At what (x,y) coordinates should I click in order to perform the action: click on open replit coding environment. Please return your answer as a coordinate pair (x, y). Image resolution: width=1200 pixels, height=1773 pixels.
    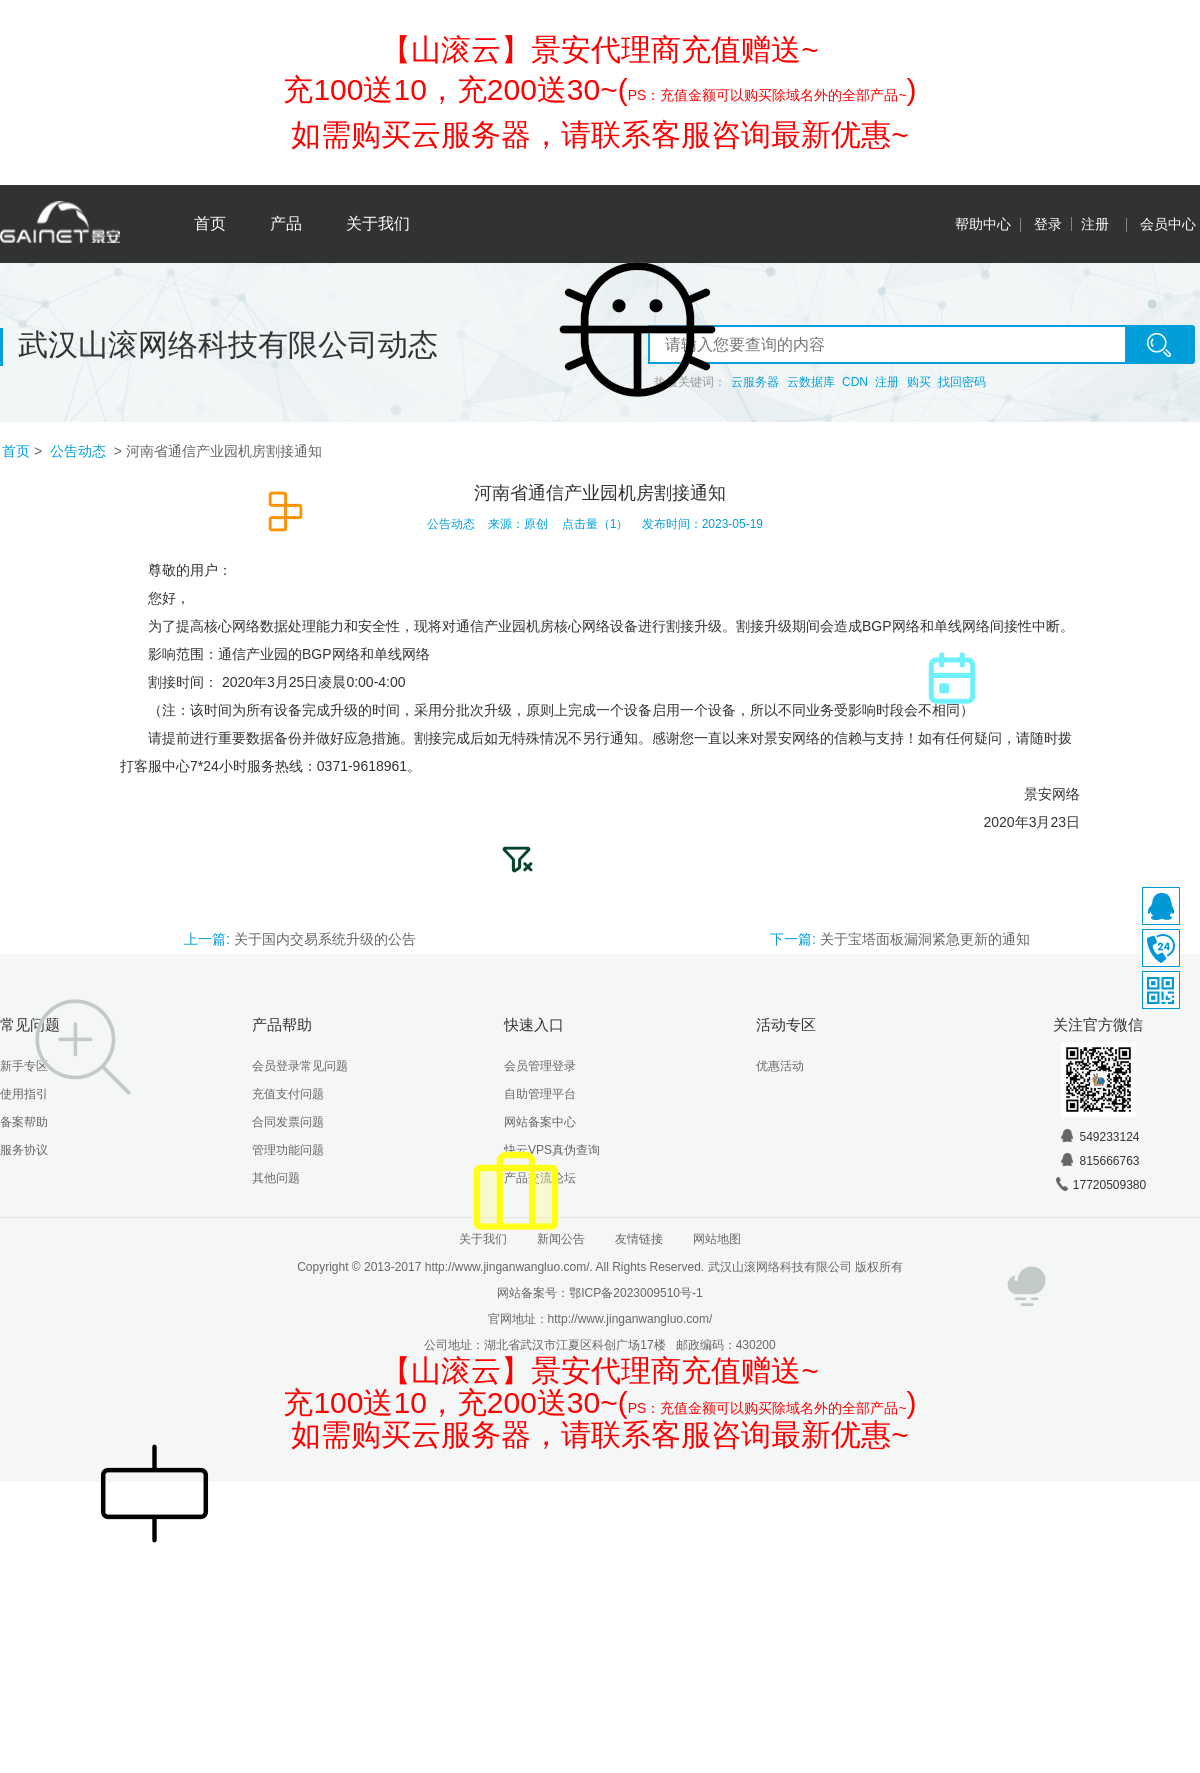
    Looking at the image, I should click on (282, 511).